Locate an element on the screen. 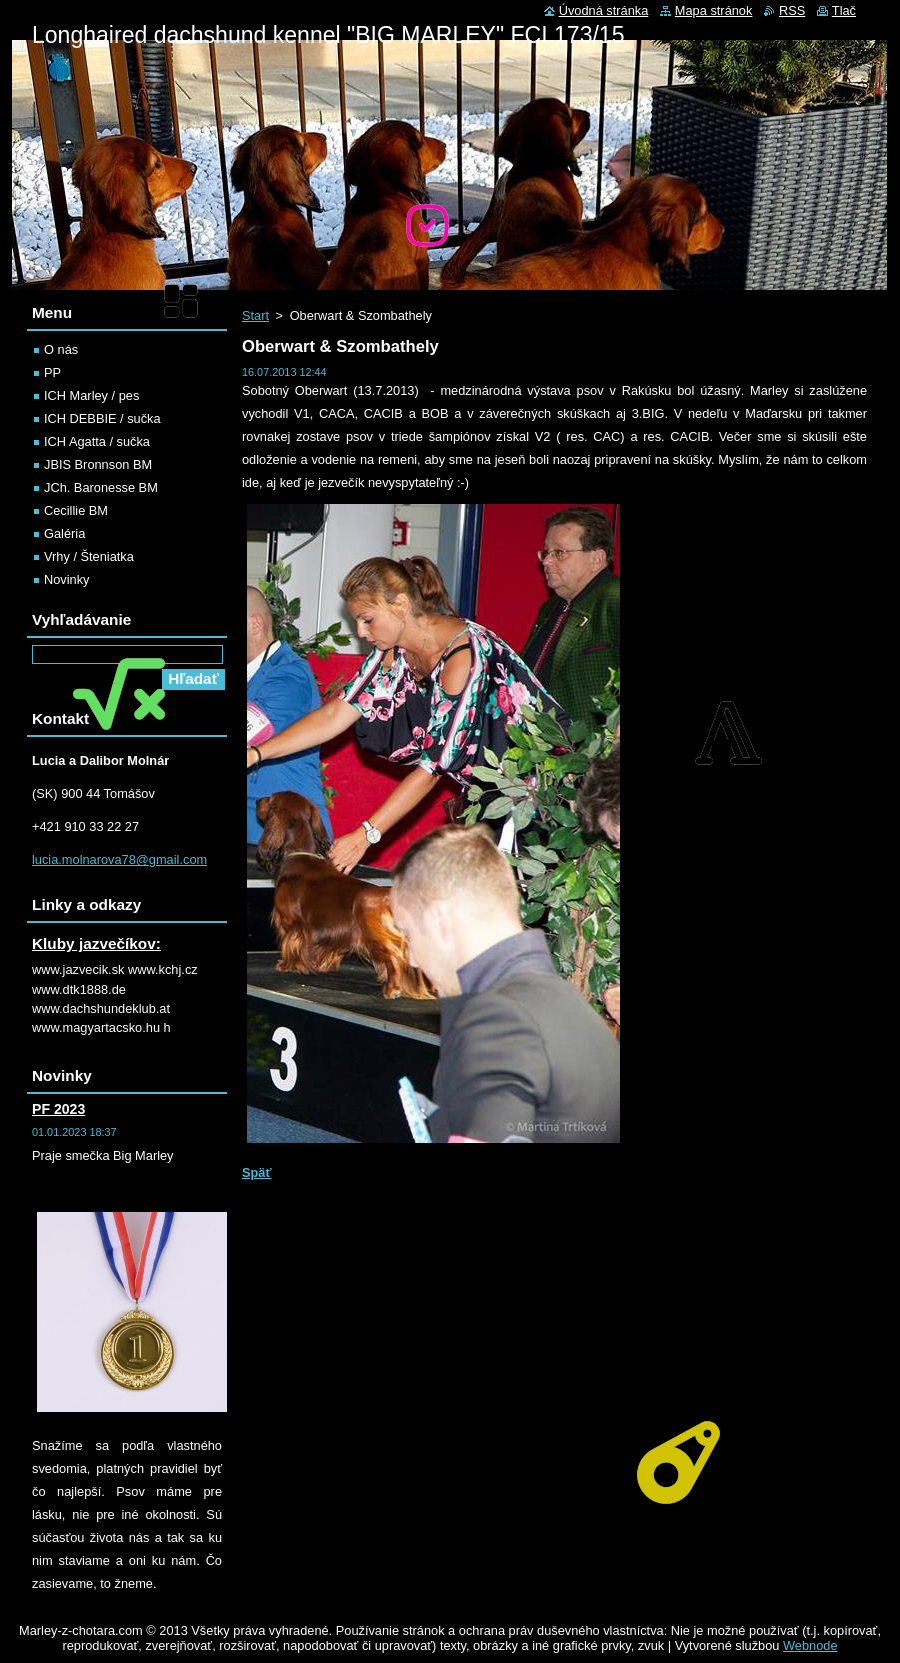 Image resolution: width=900 pixels, height=1663 pixels. access typography and font settings is located at coordinates (727, 733).